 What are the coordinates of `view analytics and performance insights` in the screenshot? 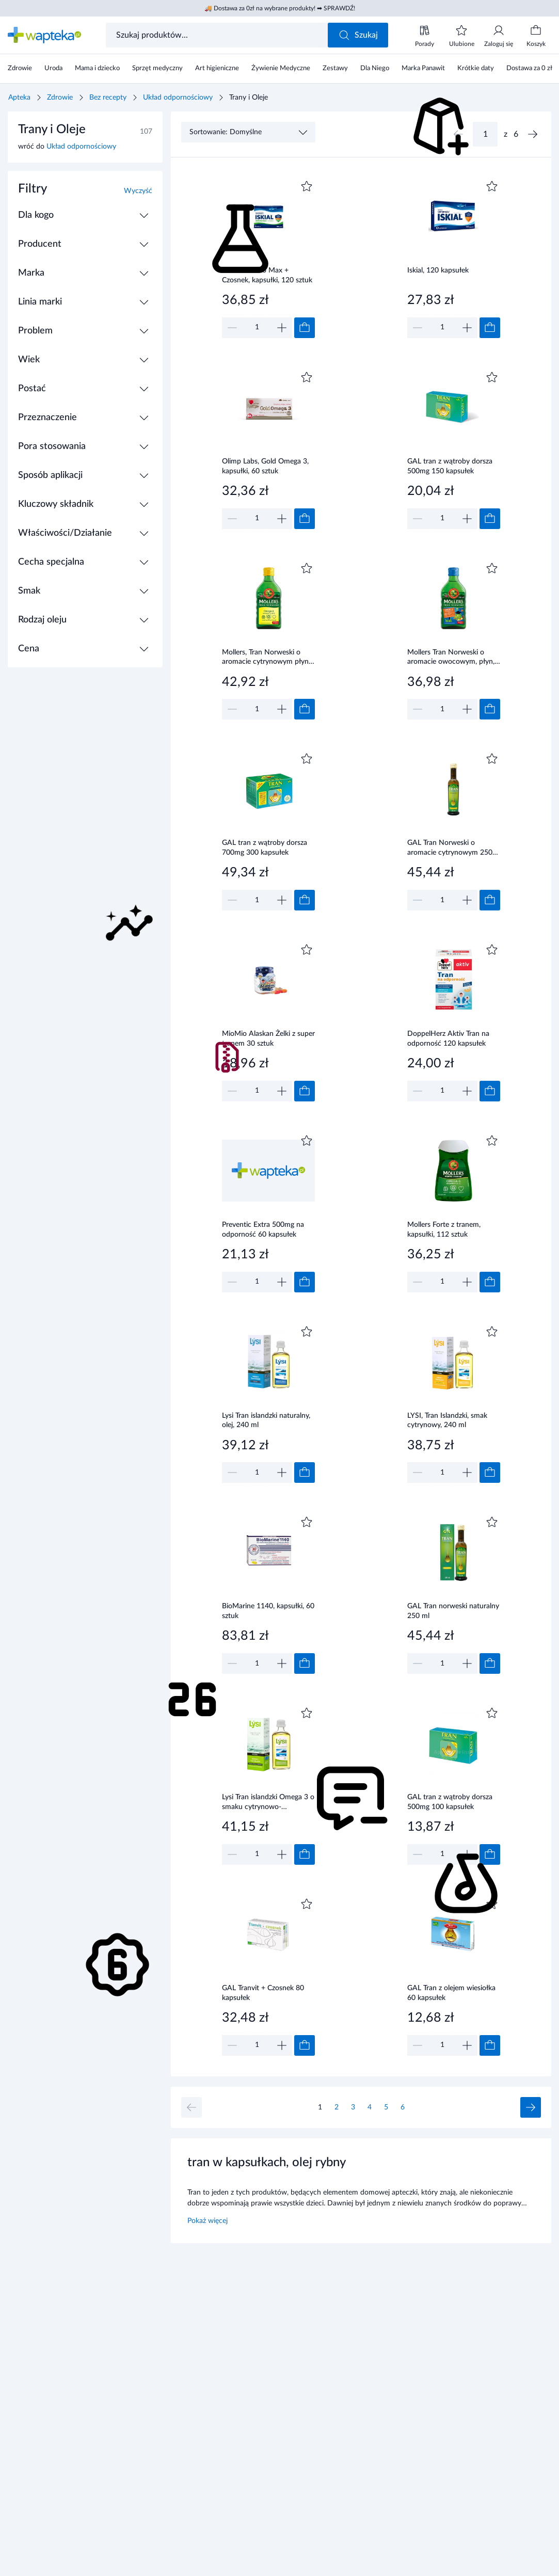 It's located at (129, 923).